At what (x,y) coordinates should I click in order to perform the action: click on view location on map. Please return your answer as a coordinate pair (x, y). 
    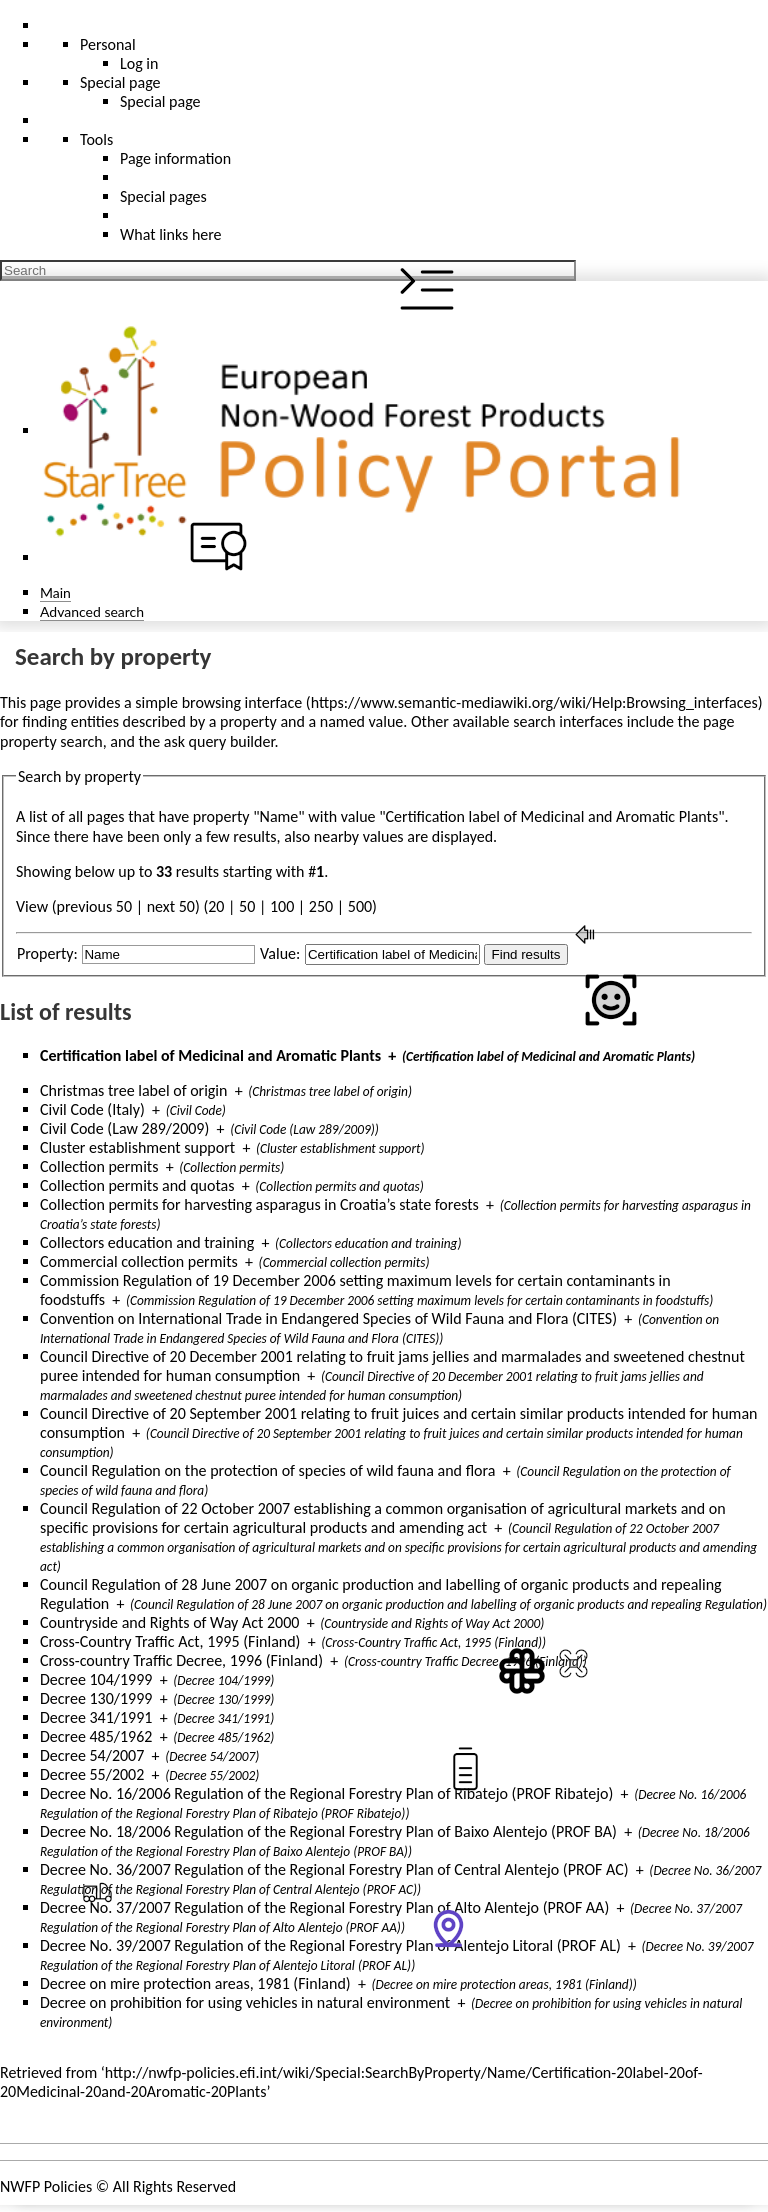
    Looking at the image, I should click on (448, 1928).